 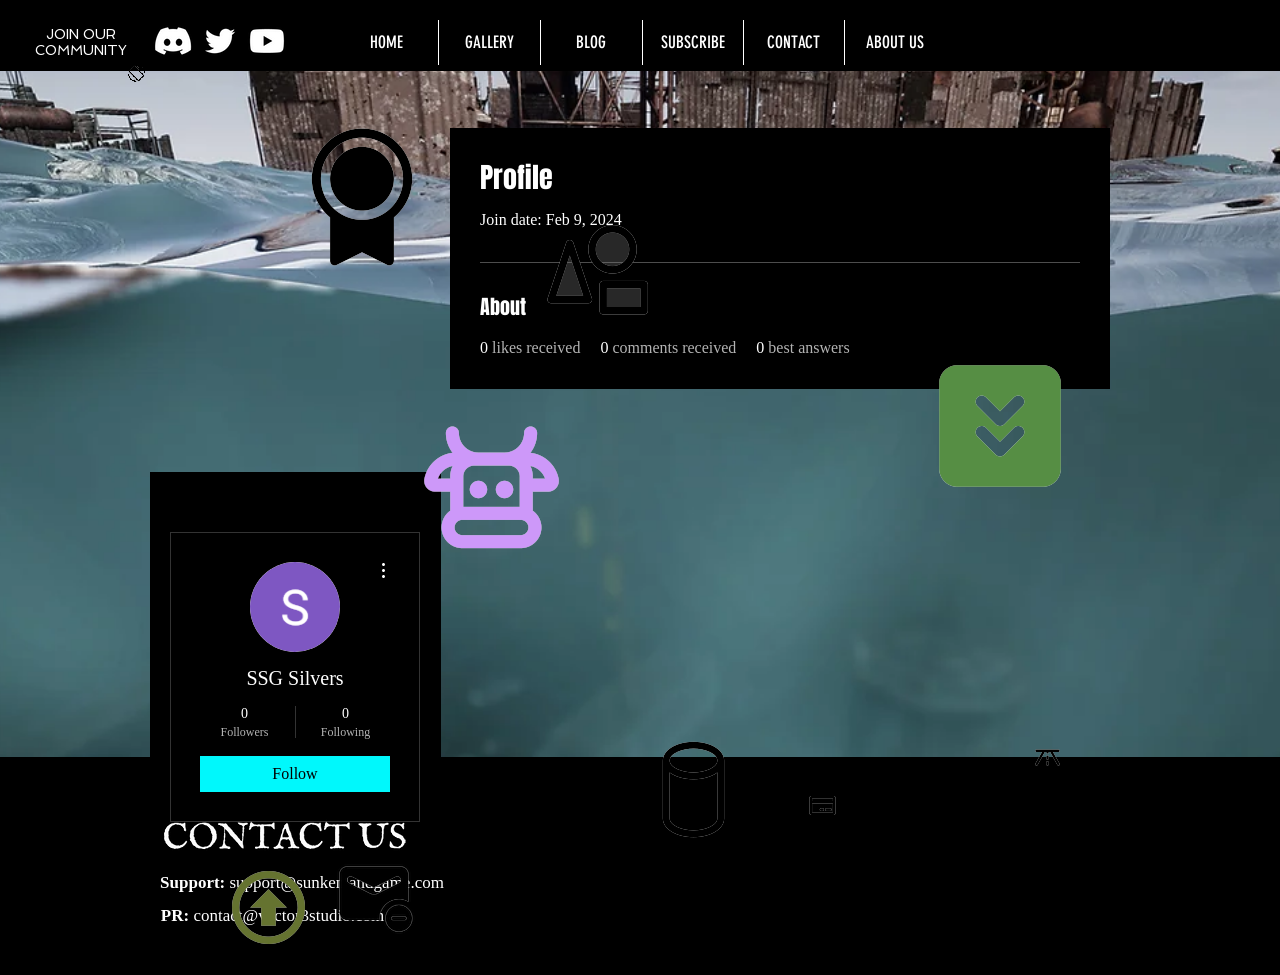 I want to click on represents a database or data storage, so click(x=693, y=789).